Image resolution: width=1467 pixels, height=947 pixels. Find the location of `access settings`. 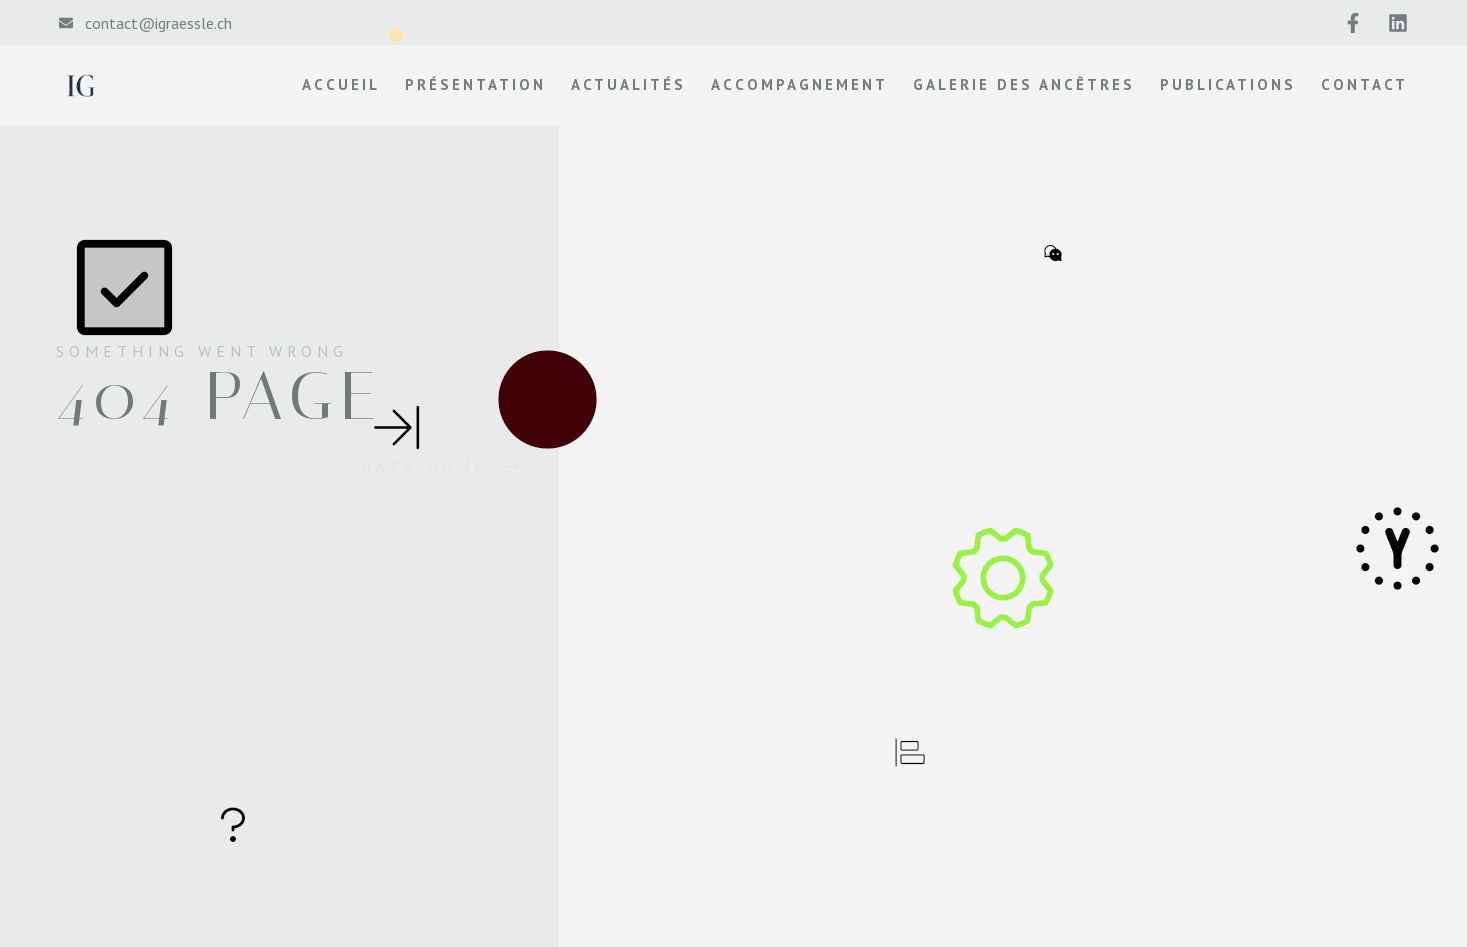

access settings is located at coordinates (1003, 578).